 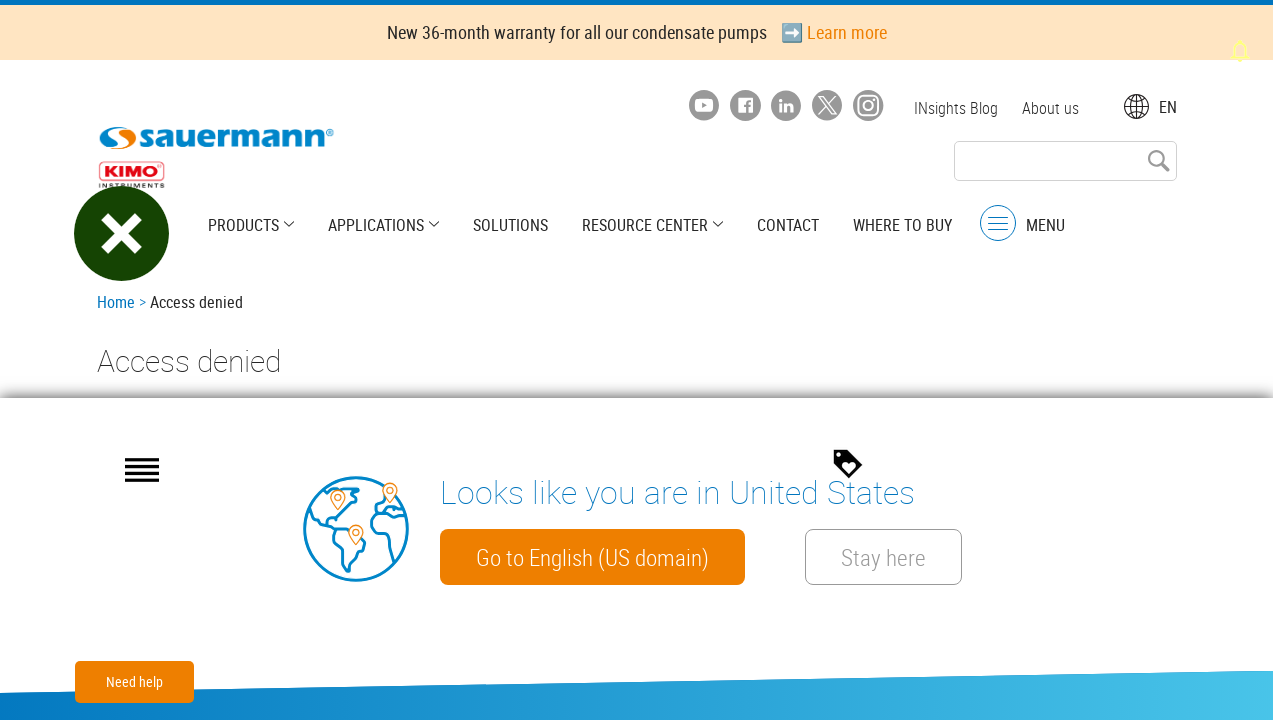 I want to click on switch to list view, so click(x=142, y=470).